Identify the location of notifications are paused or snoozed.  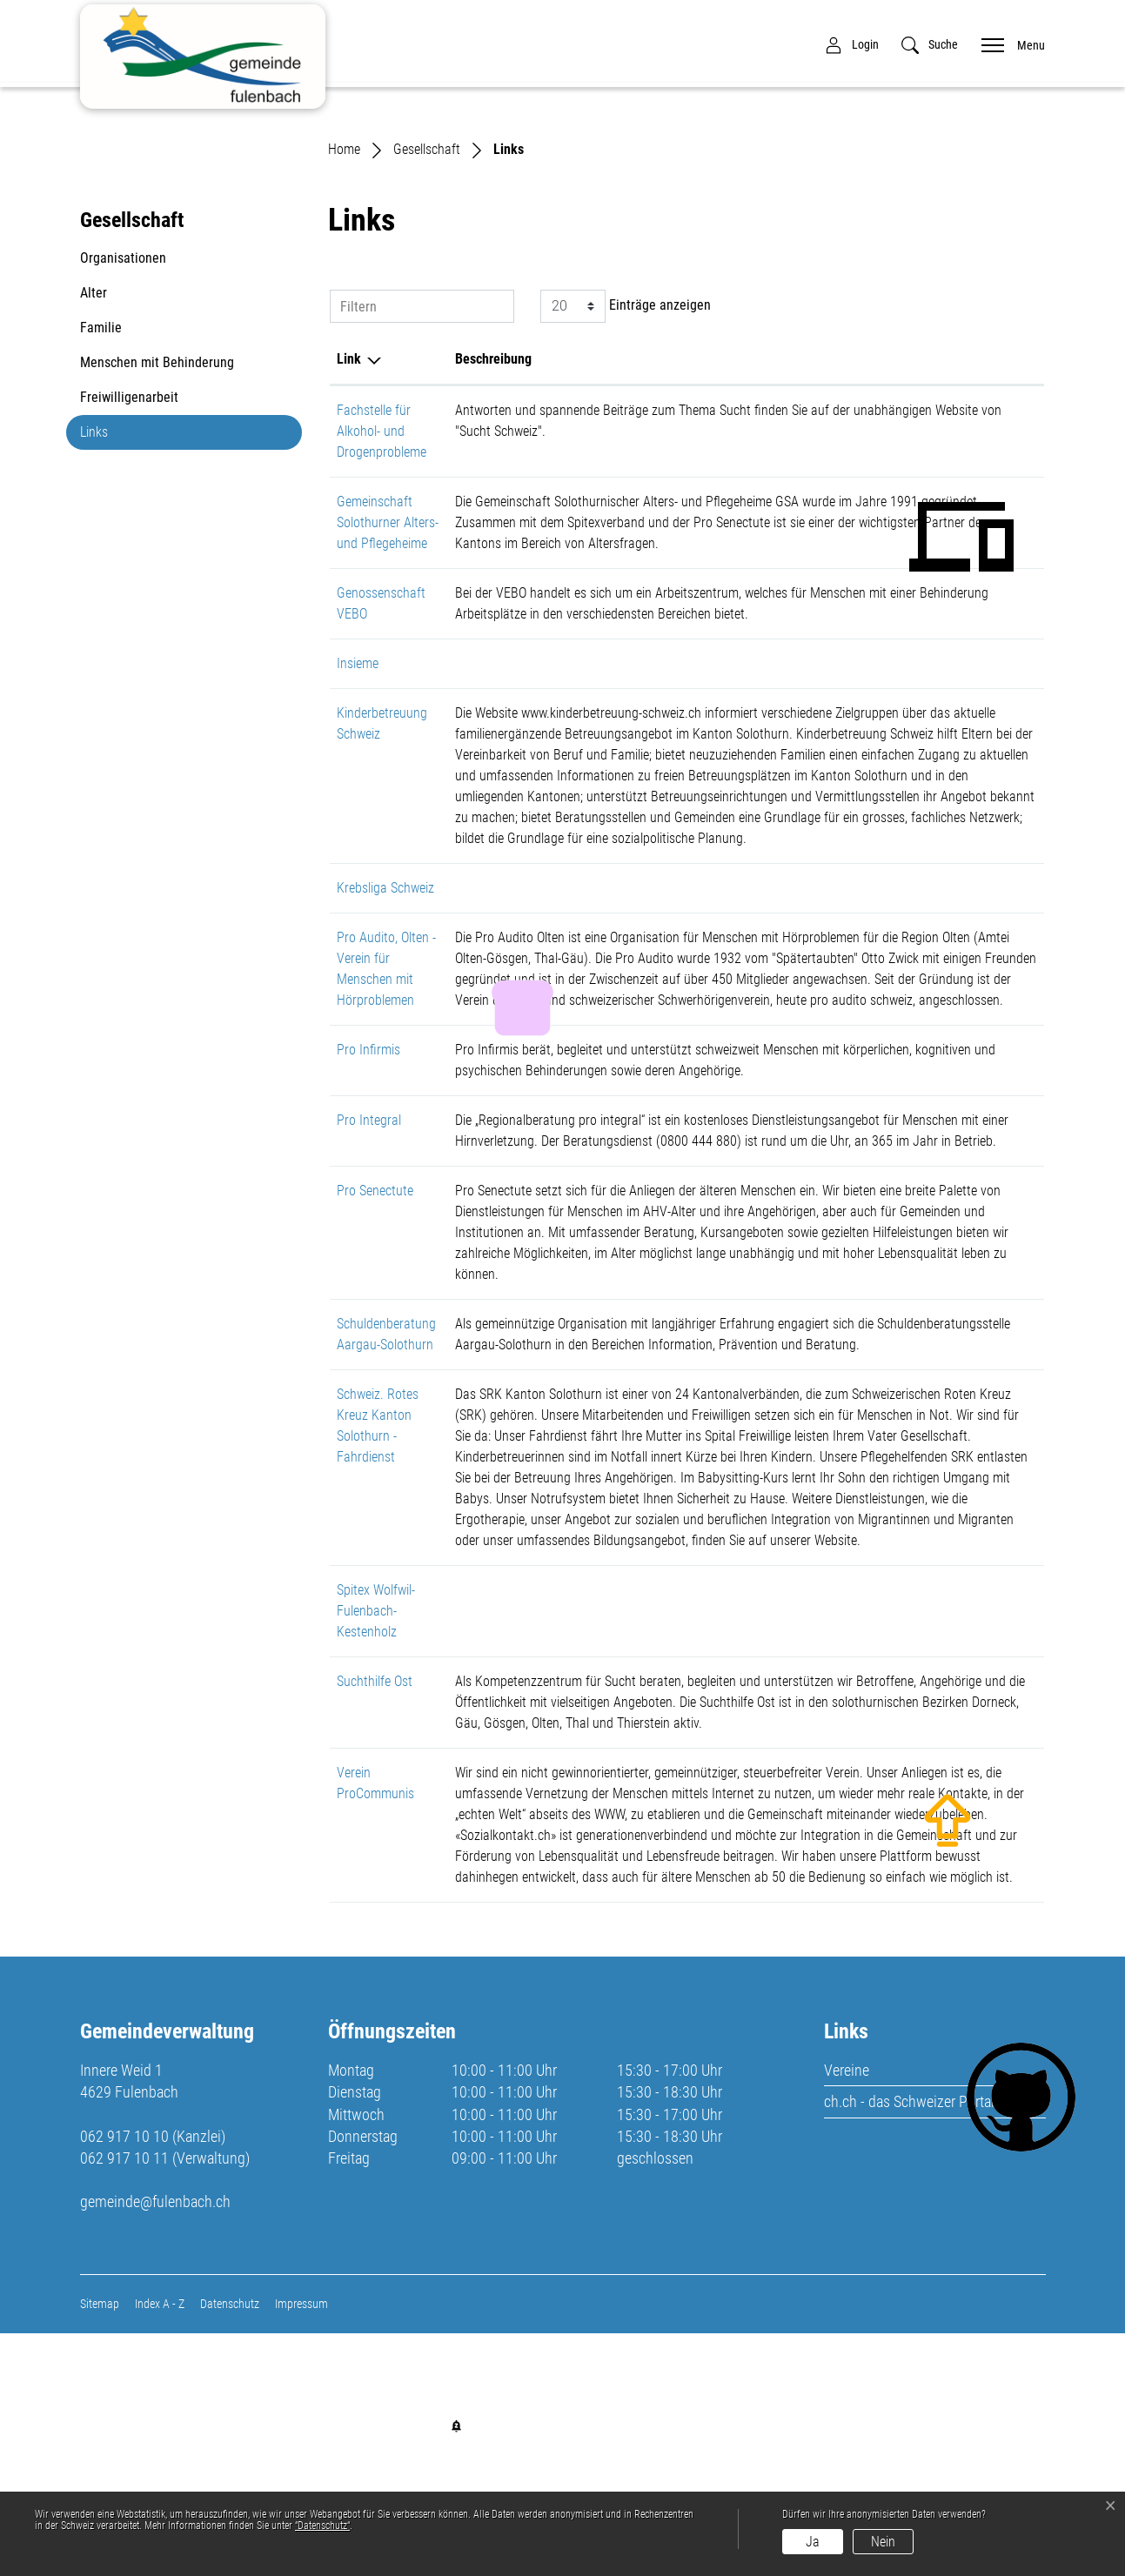
(456, 2425).